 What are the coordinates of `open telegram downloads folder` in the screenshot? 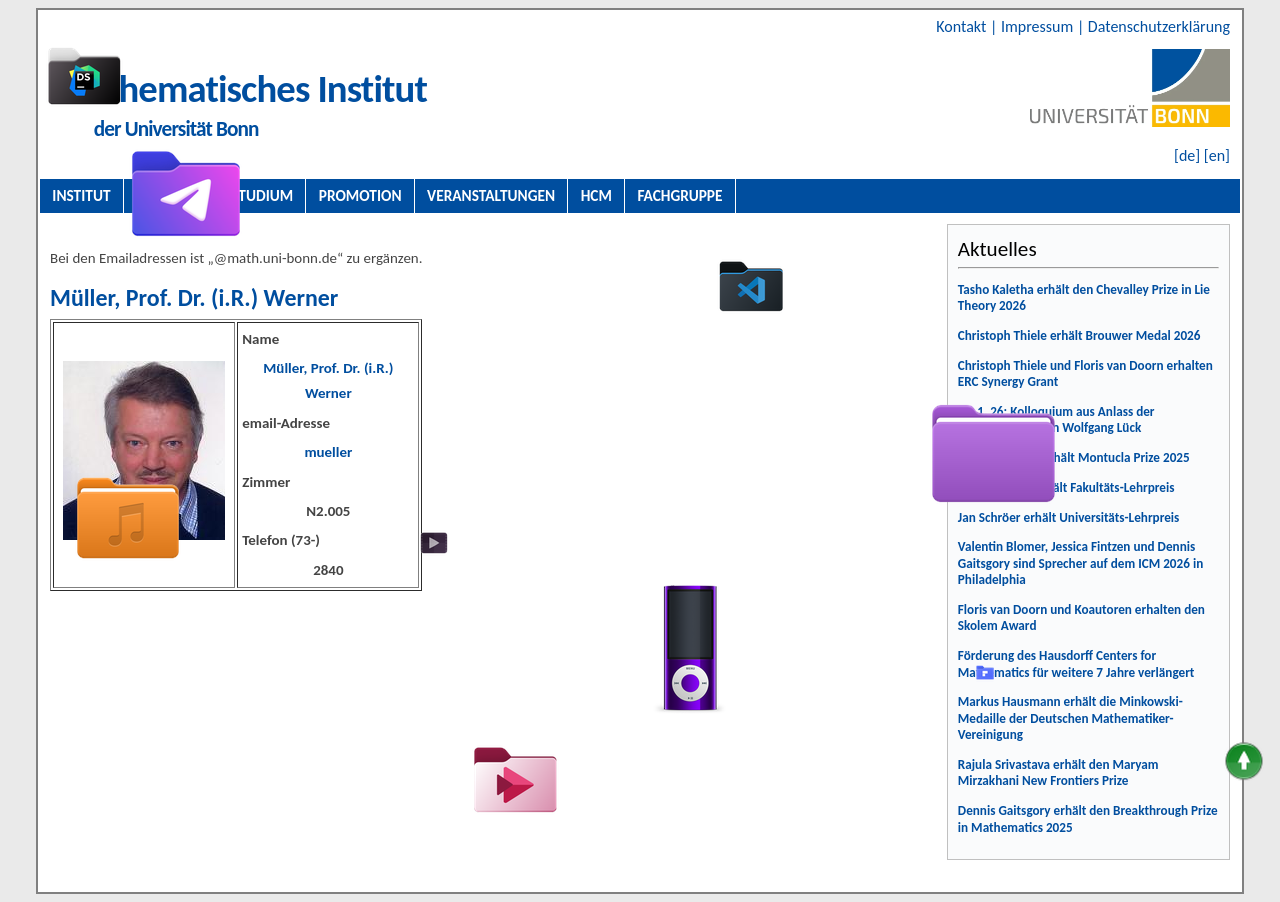 It's located at (185, 196).